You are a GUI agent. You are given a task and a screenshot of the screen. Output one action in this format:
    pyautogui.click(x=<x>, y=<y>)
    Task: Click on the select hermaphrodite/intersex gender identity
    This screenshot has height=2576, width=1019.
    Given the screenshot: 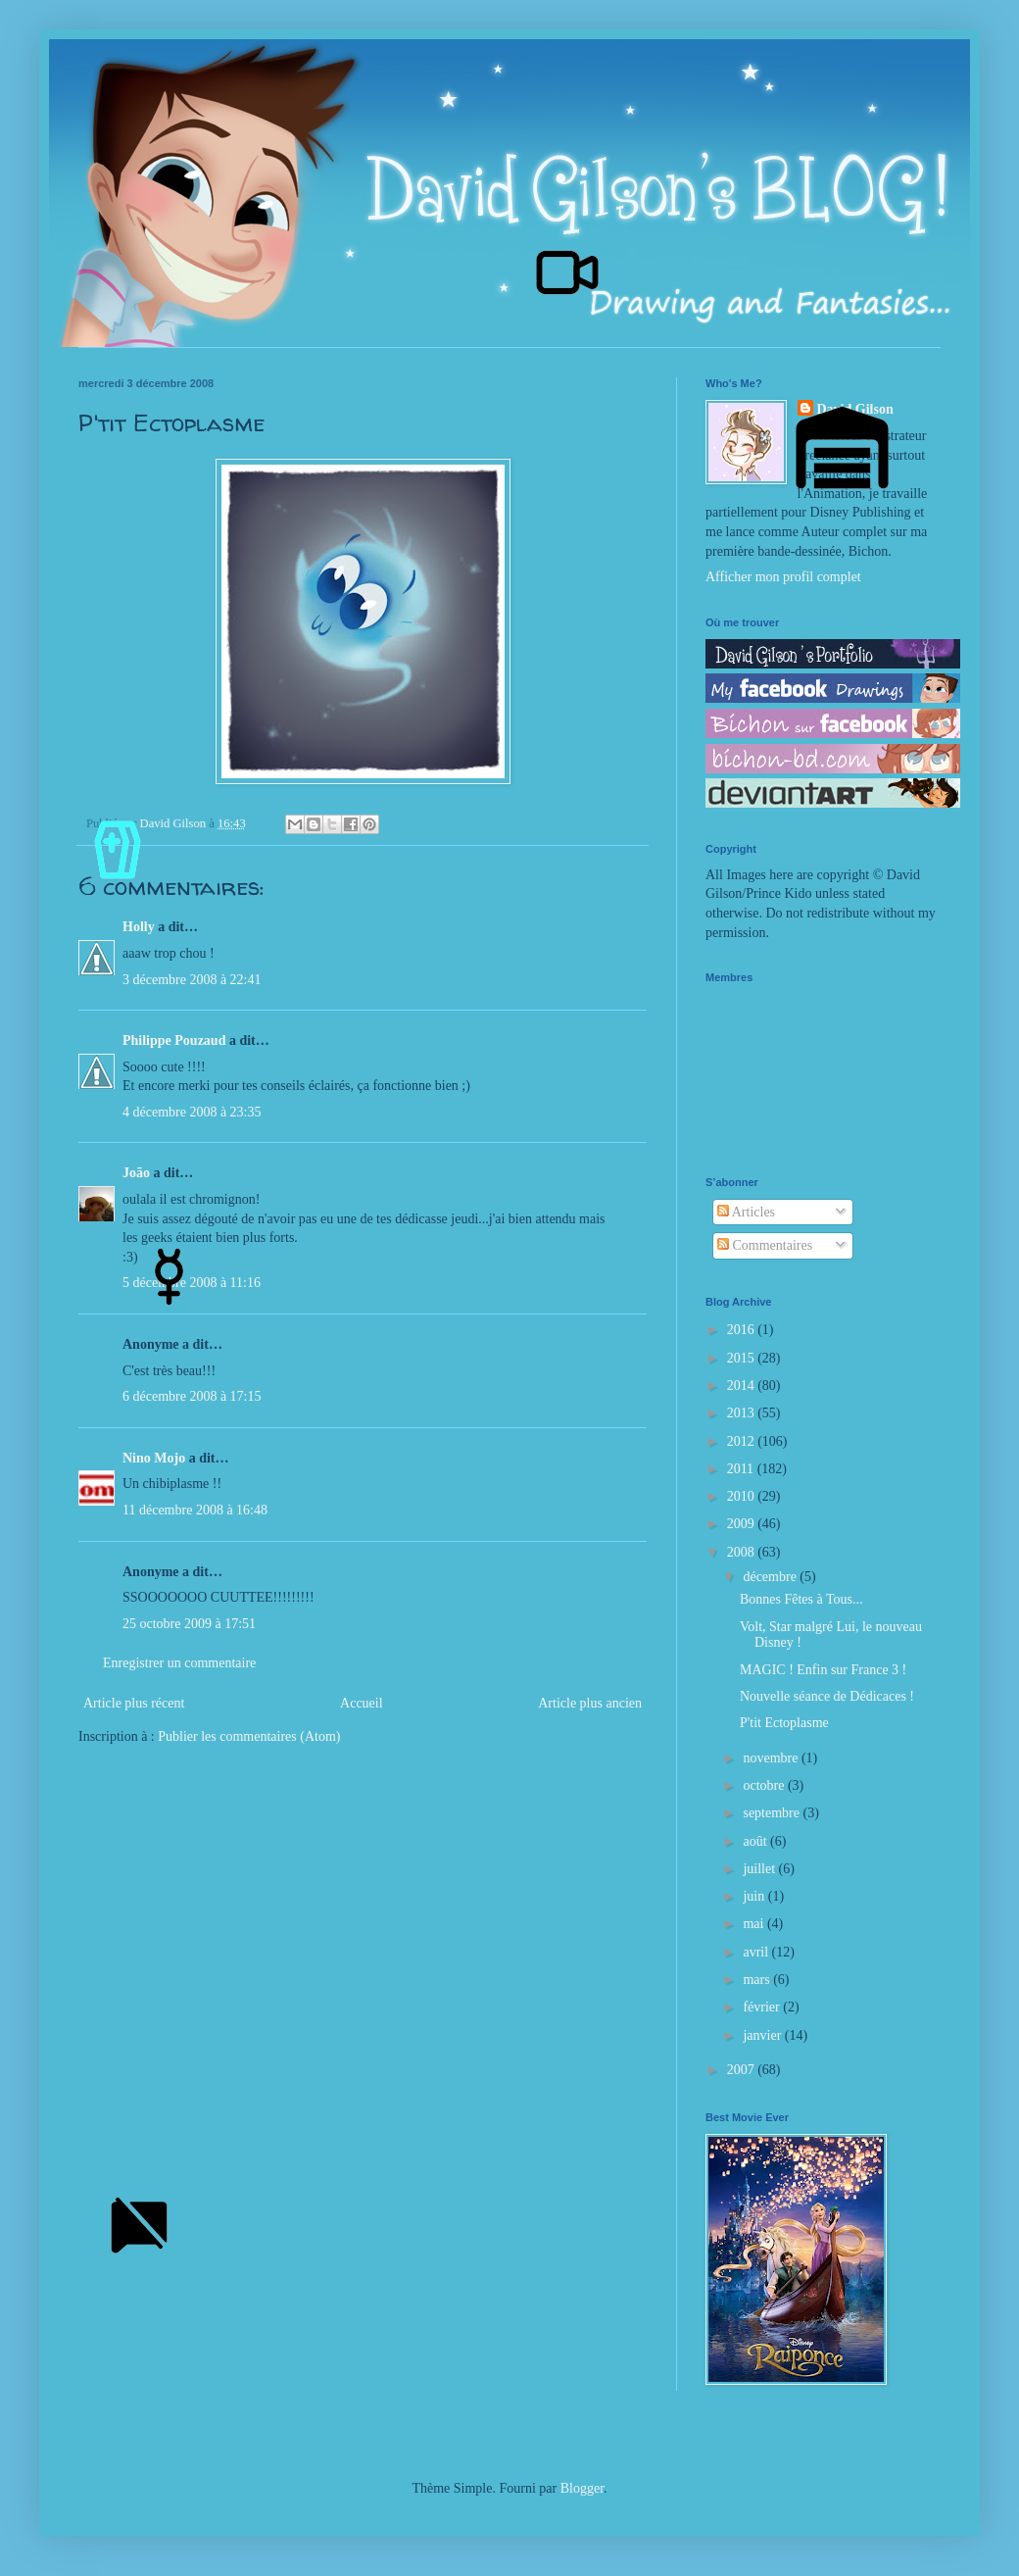 What is the action you would take?
    pyautogui.click(x=169, y=1276)
    